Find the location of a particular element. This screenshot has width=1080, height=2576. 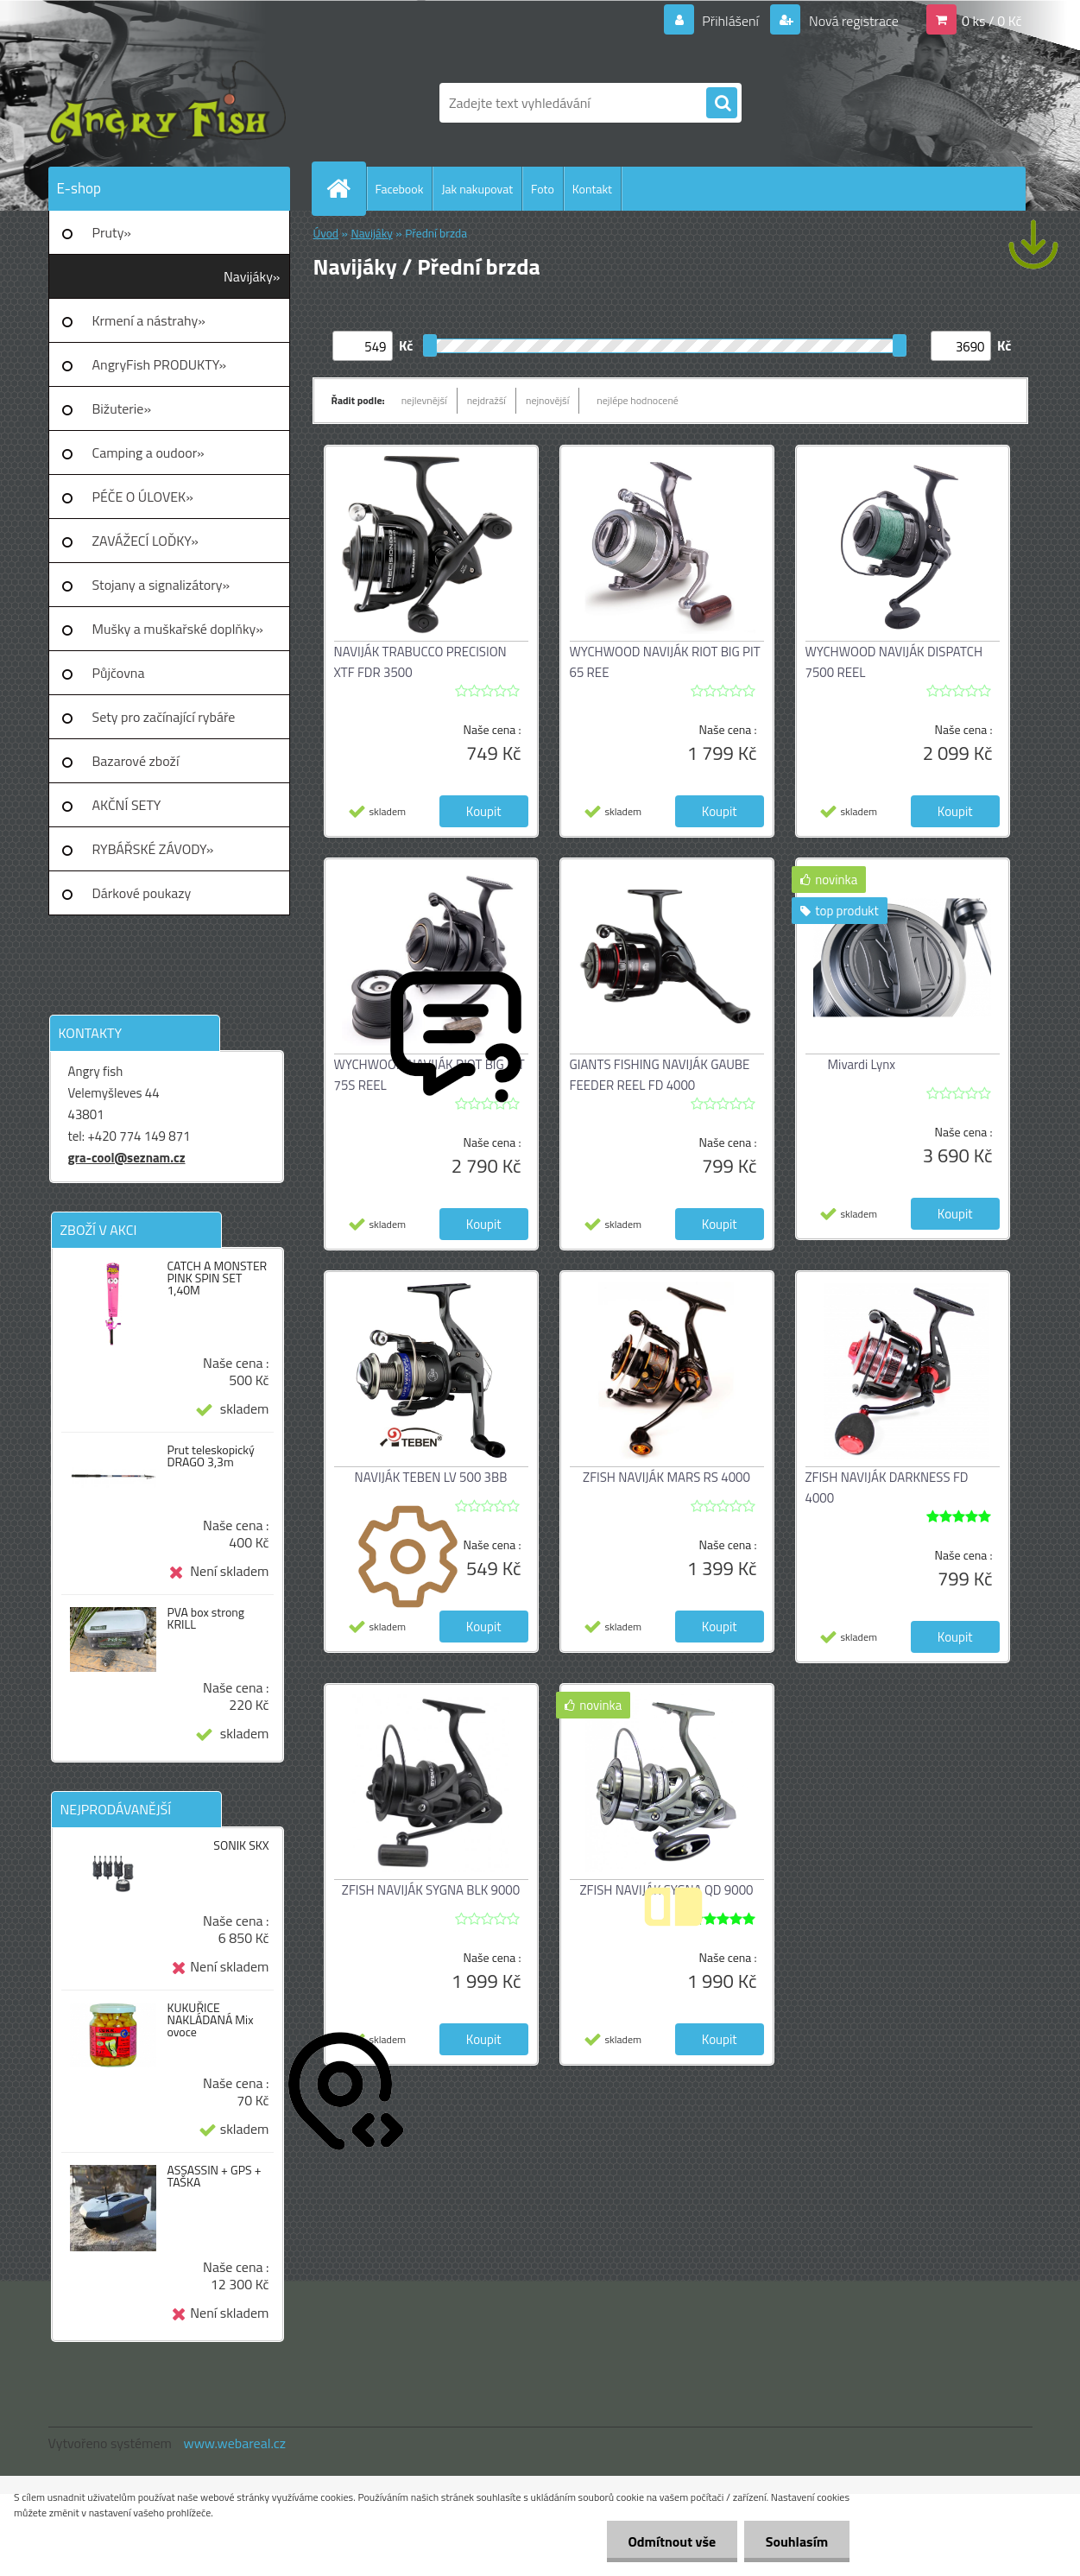

access location-based code or coordinates is located at coordinates (340, 2090).